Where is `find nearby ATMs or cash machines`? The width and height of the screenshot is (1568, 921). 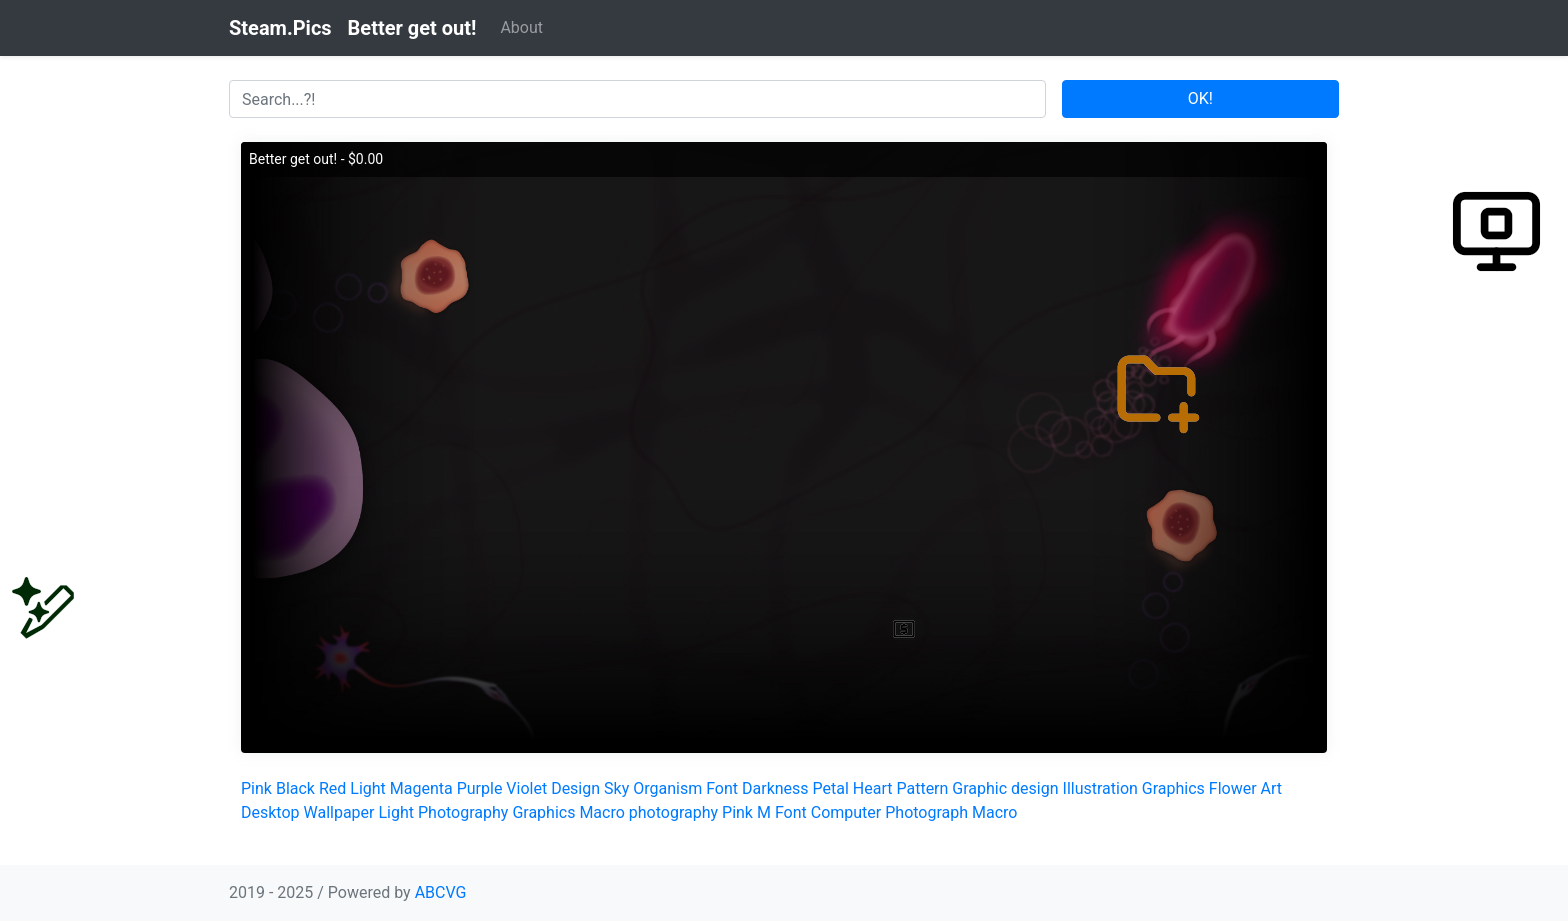 find nearby ATMs or cash machines is located at coordinates (904, 629).